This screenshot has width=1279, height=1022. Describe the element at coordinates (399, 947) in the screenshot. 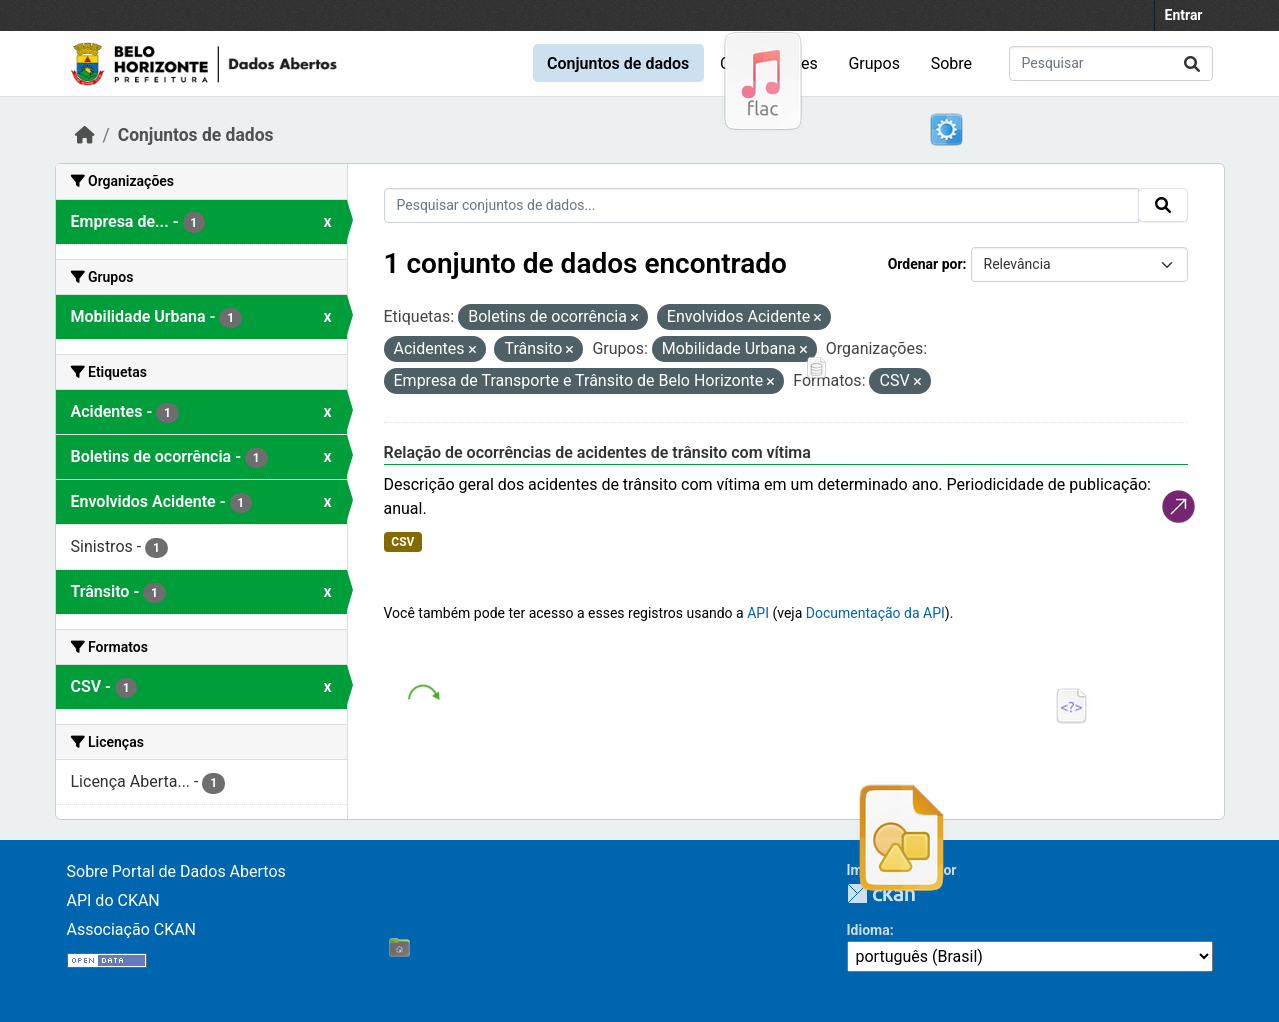

I see `access your home folder` at that location.